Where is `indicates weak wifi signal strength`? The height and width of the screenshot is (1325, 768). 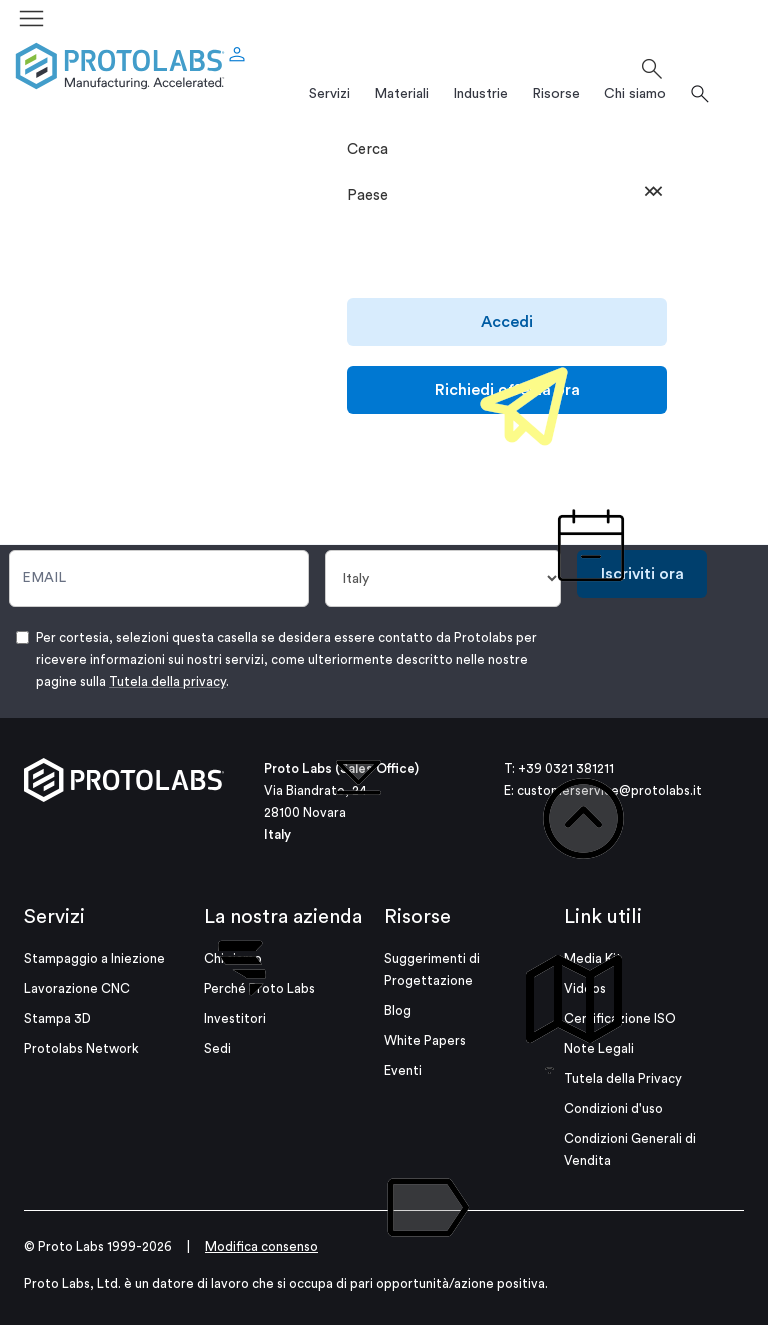 indicates weak wifi signal strength is located at coordinates (549, 1065).